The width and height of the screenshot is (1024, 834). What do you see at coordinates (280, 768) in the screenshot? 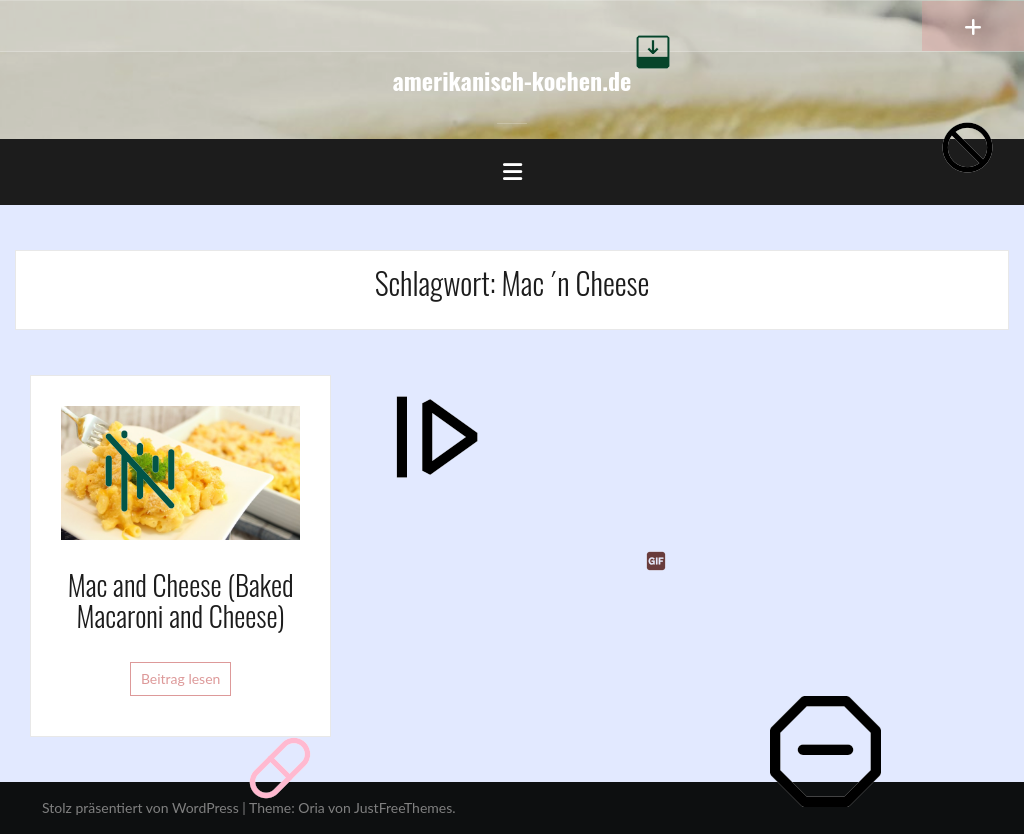
I see `access medication reminders or prescriptions` at bounding box center [280, 768].